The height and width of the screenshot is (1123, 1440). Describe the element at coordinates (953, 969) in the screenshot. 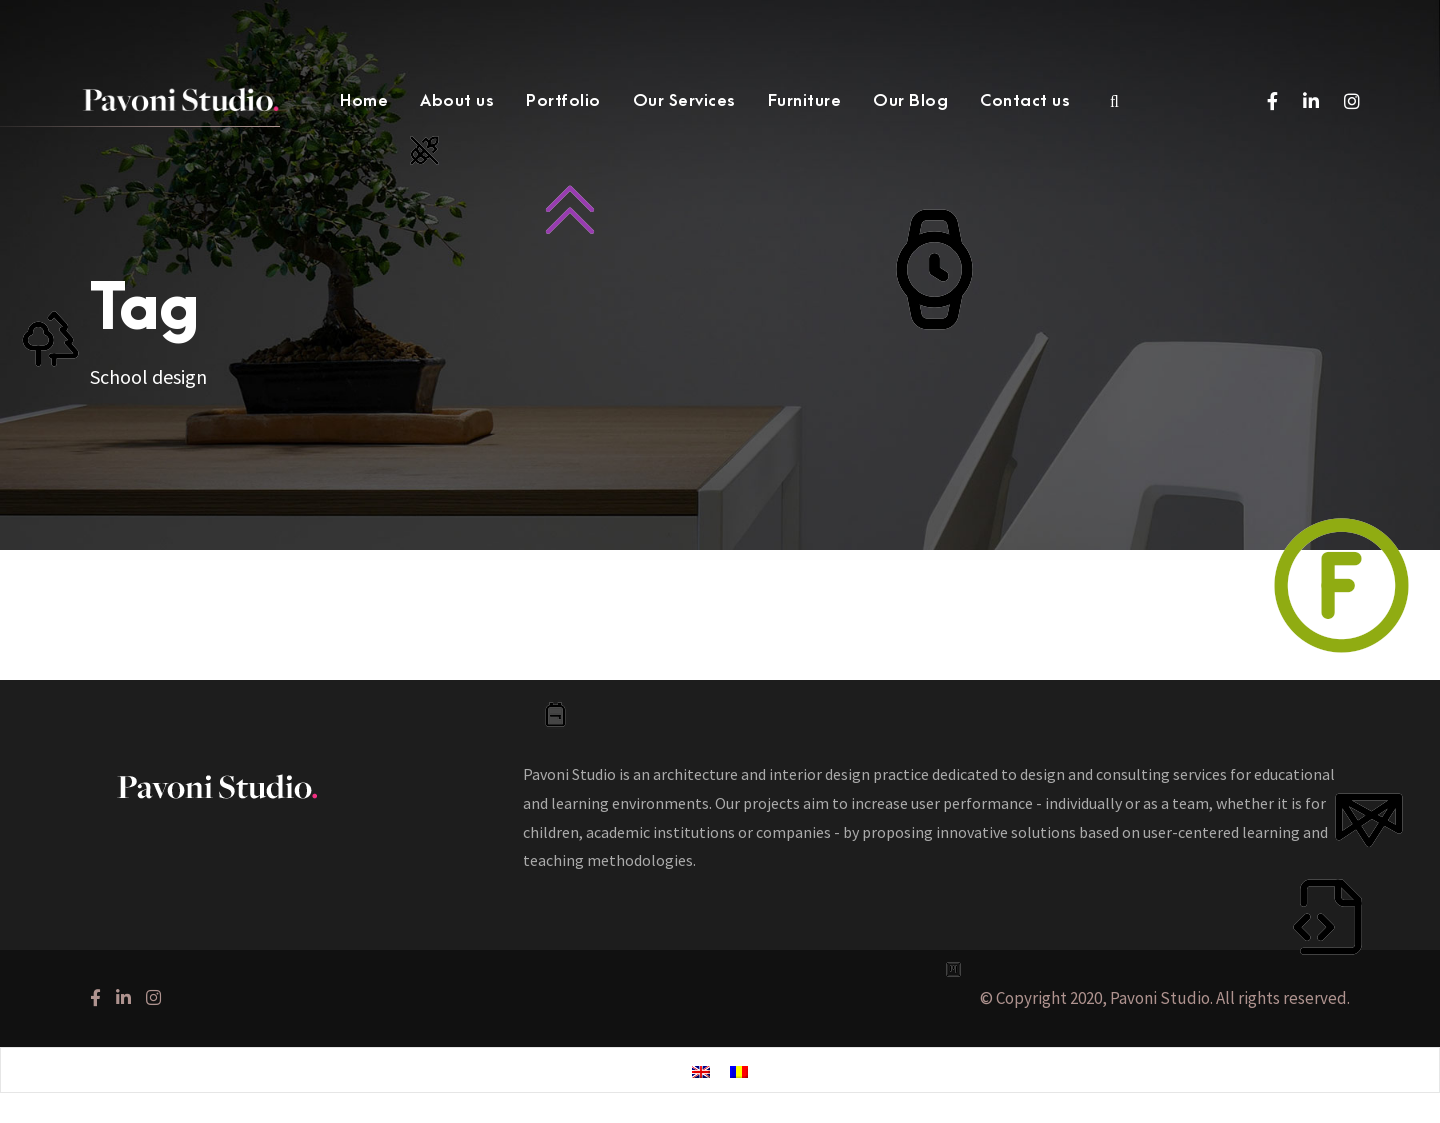

I see `open kanban board view` at that location.